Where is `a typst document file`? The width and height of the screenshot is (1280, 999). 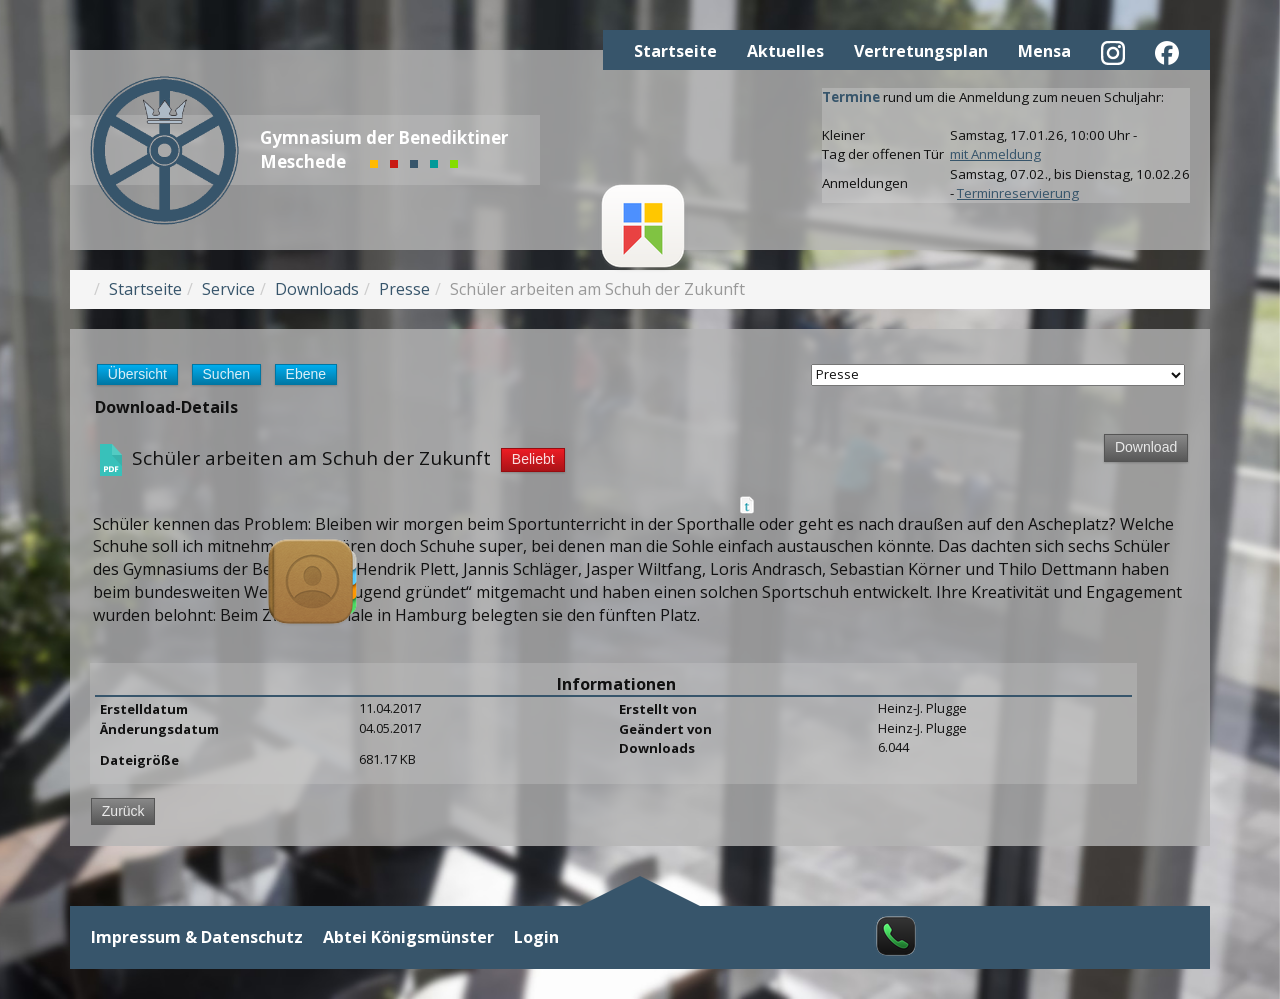 a typst document file is located at coordinates (747, 505).